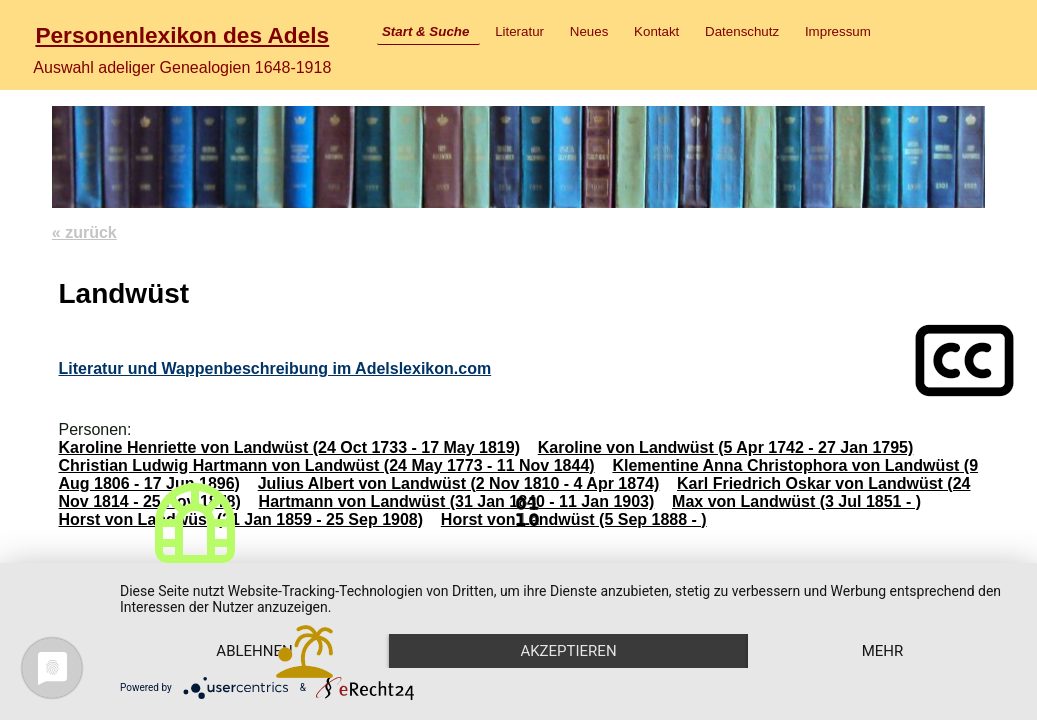  I want to click on enable closed captions for video content, so click(964, 360).